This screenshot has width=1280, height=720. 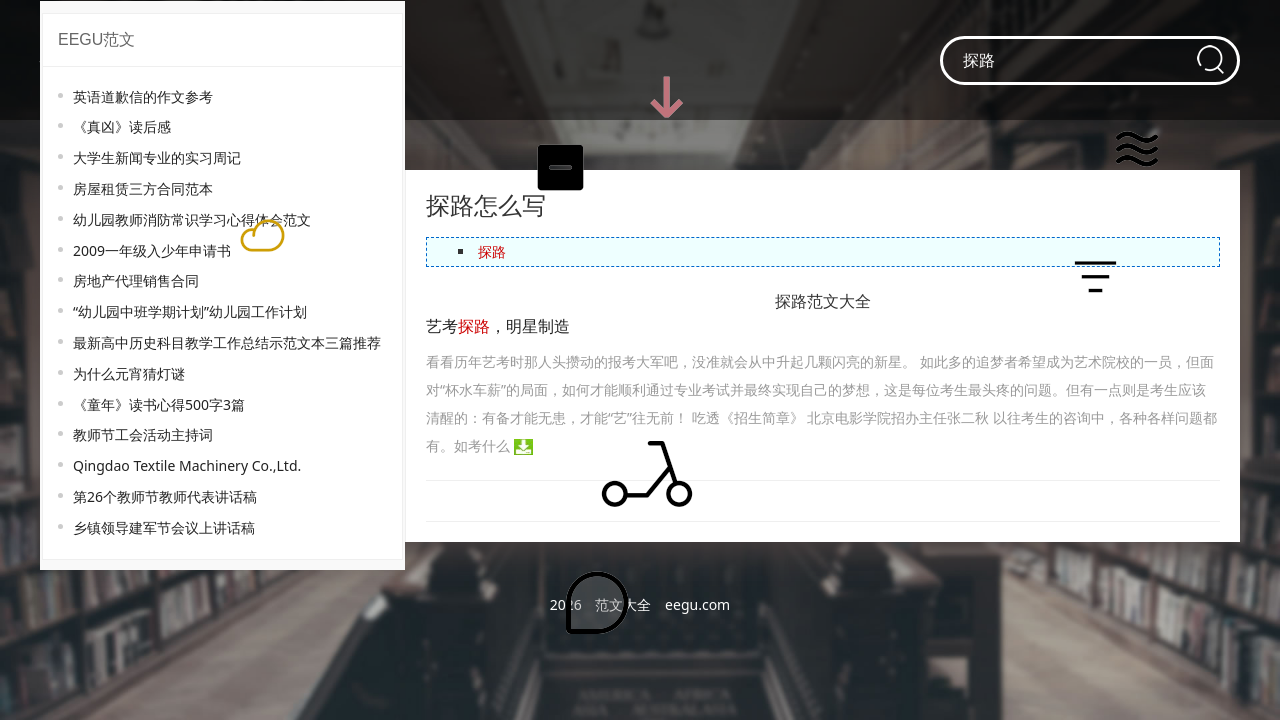 What do you see at coordinates (647, 477) in the screenshot?
I see `select scooter as transportation mode` at bounding box center [647, 477].